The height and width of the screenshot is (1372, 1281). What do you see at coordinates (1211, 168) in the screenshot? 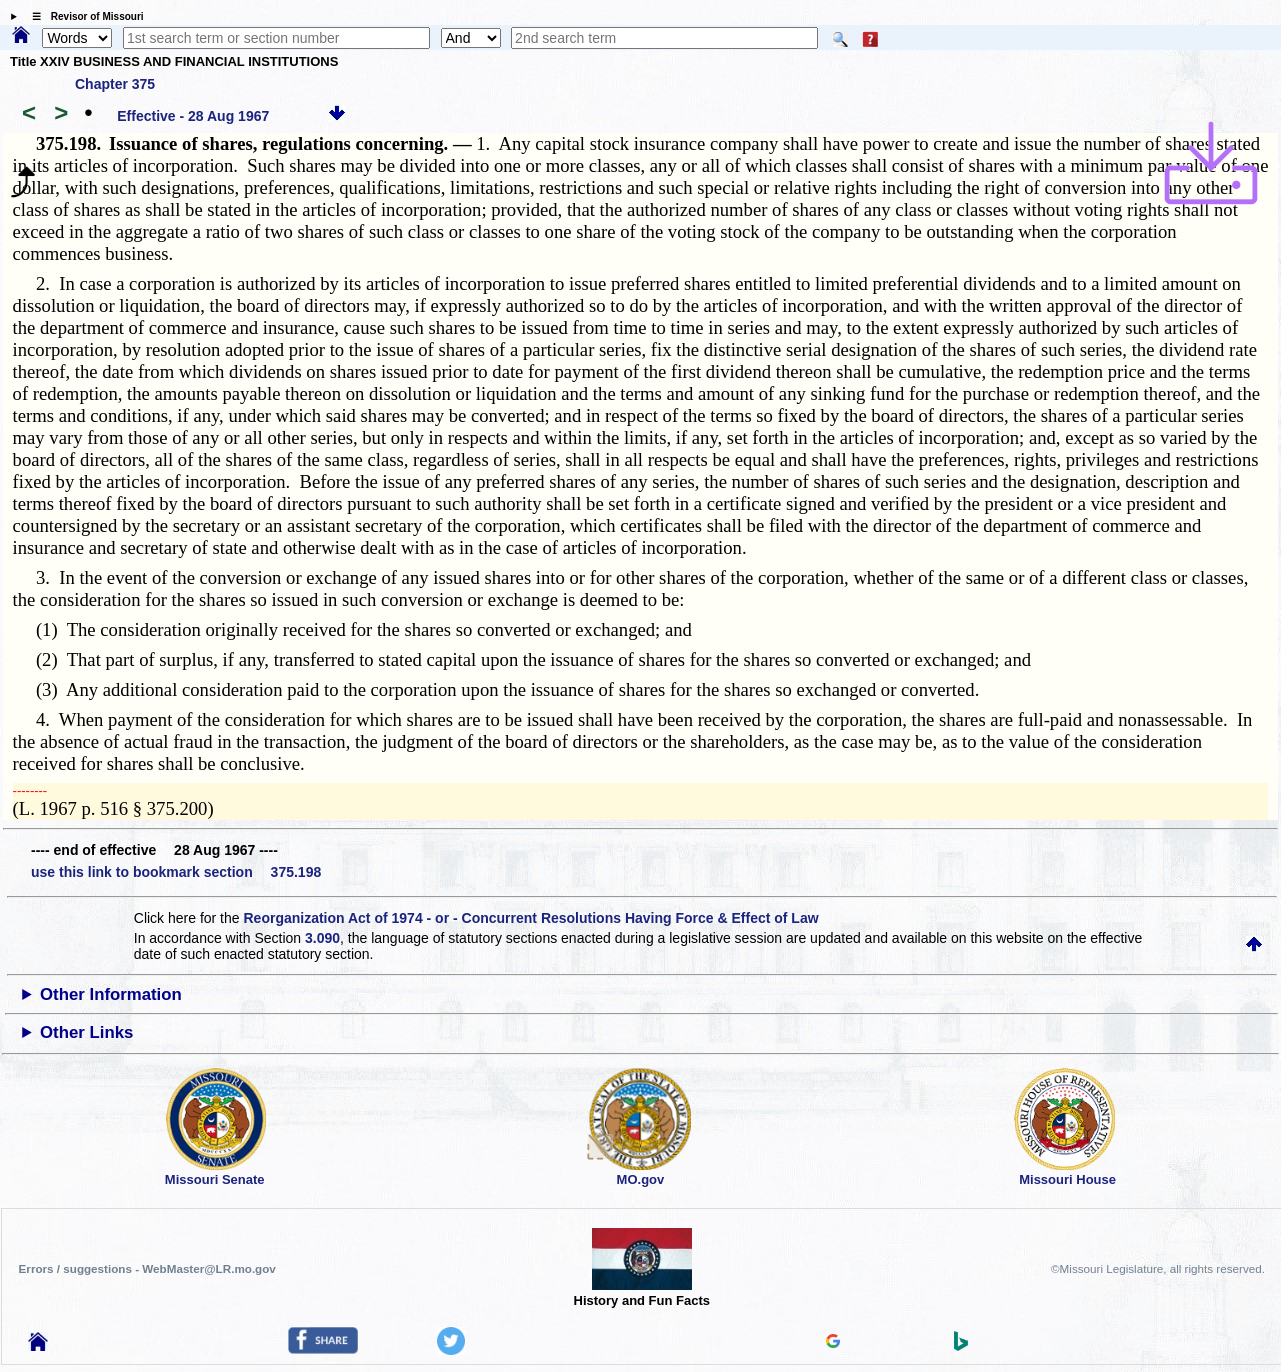
I see `download a file to your device` at bounding box center [1211, 168].